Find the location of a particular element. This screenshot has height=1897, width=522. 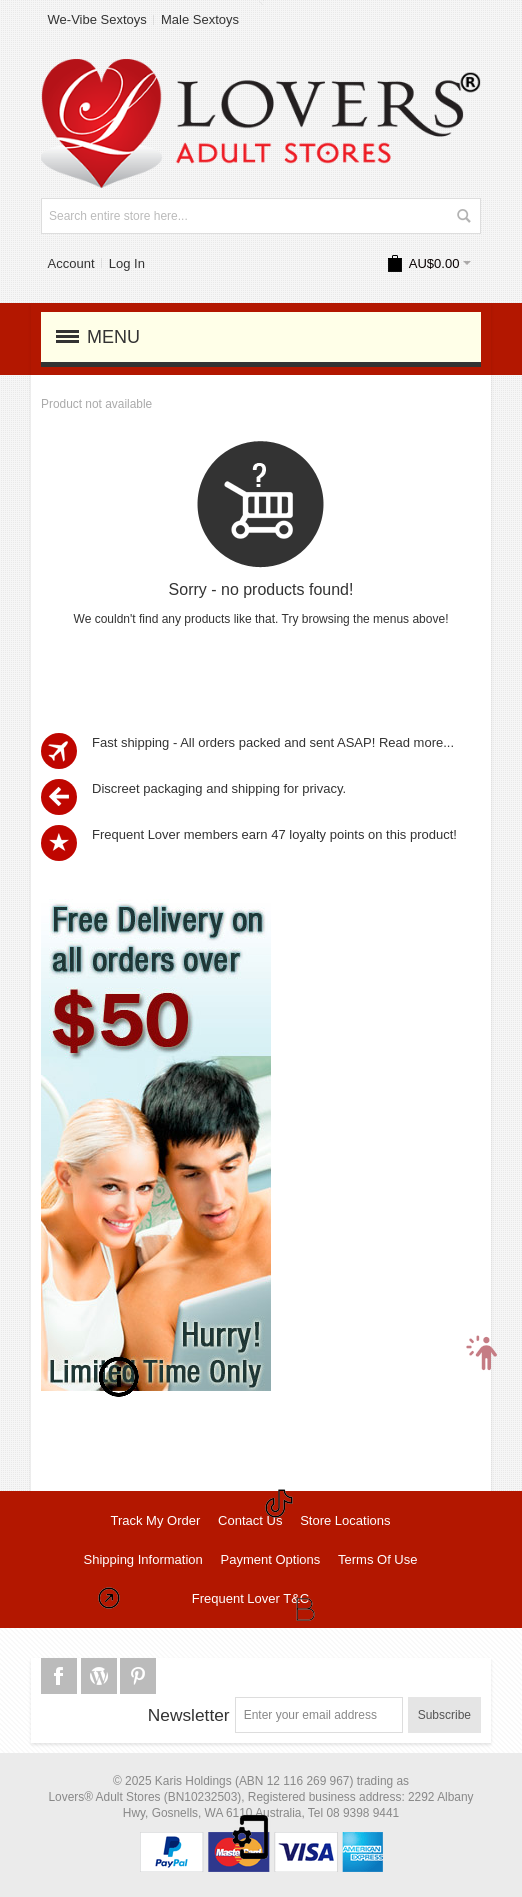

open link in new tab or window is located at coordinates (109, 1598).